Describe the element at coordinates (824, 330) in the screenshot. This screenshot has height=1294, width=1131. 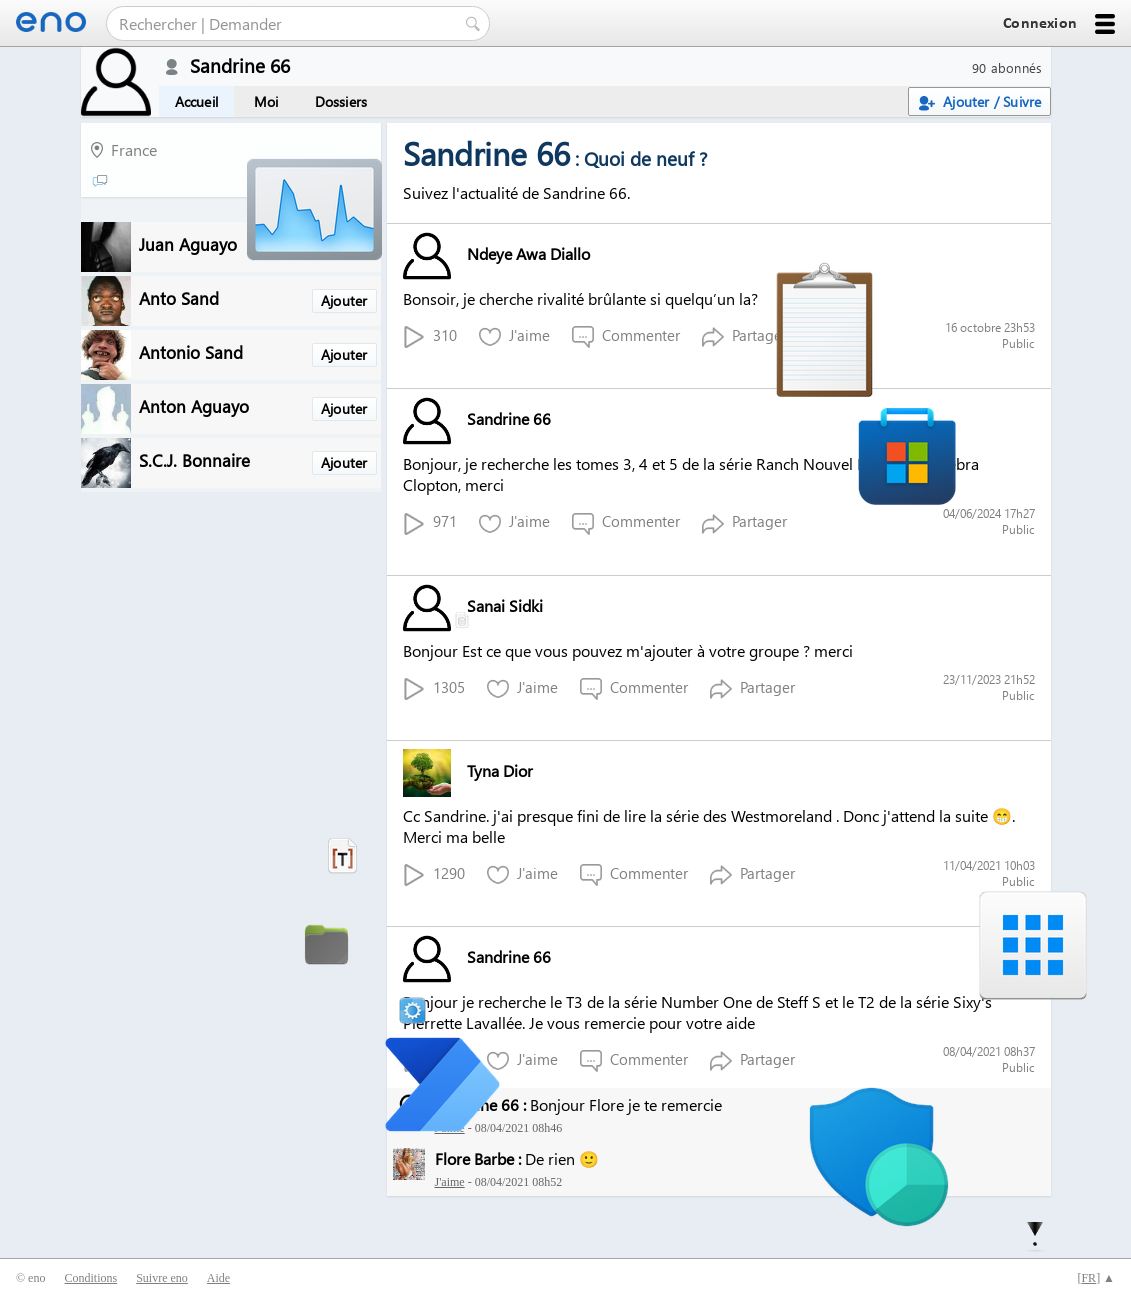
I see `access clipboard contents` at that location.